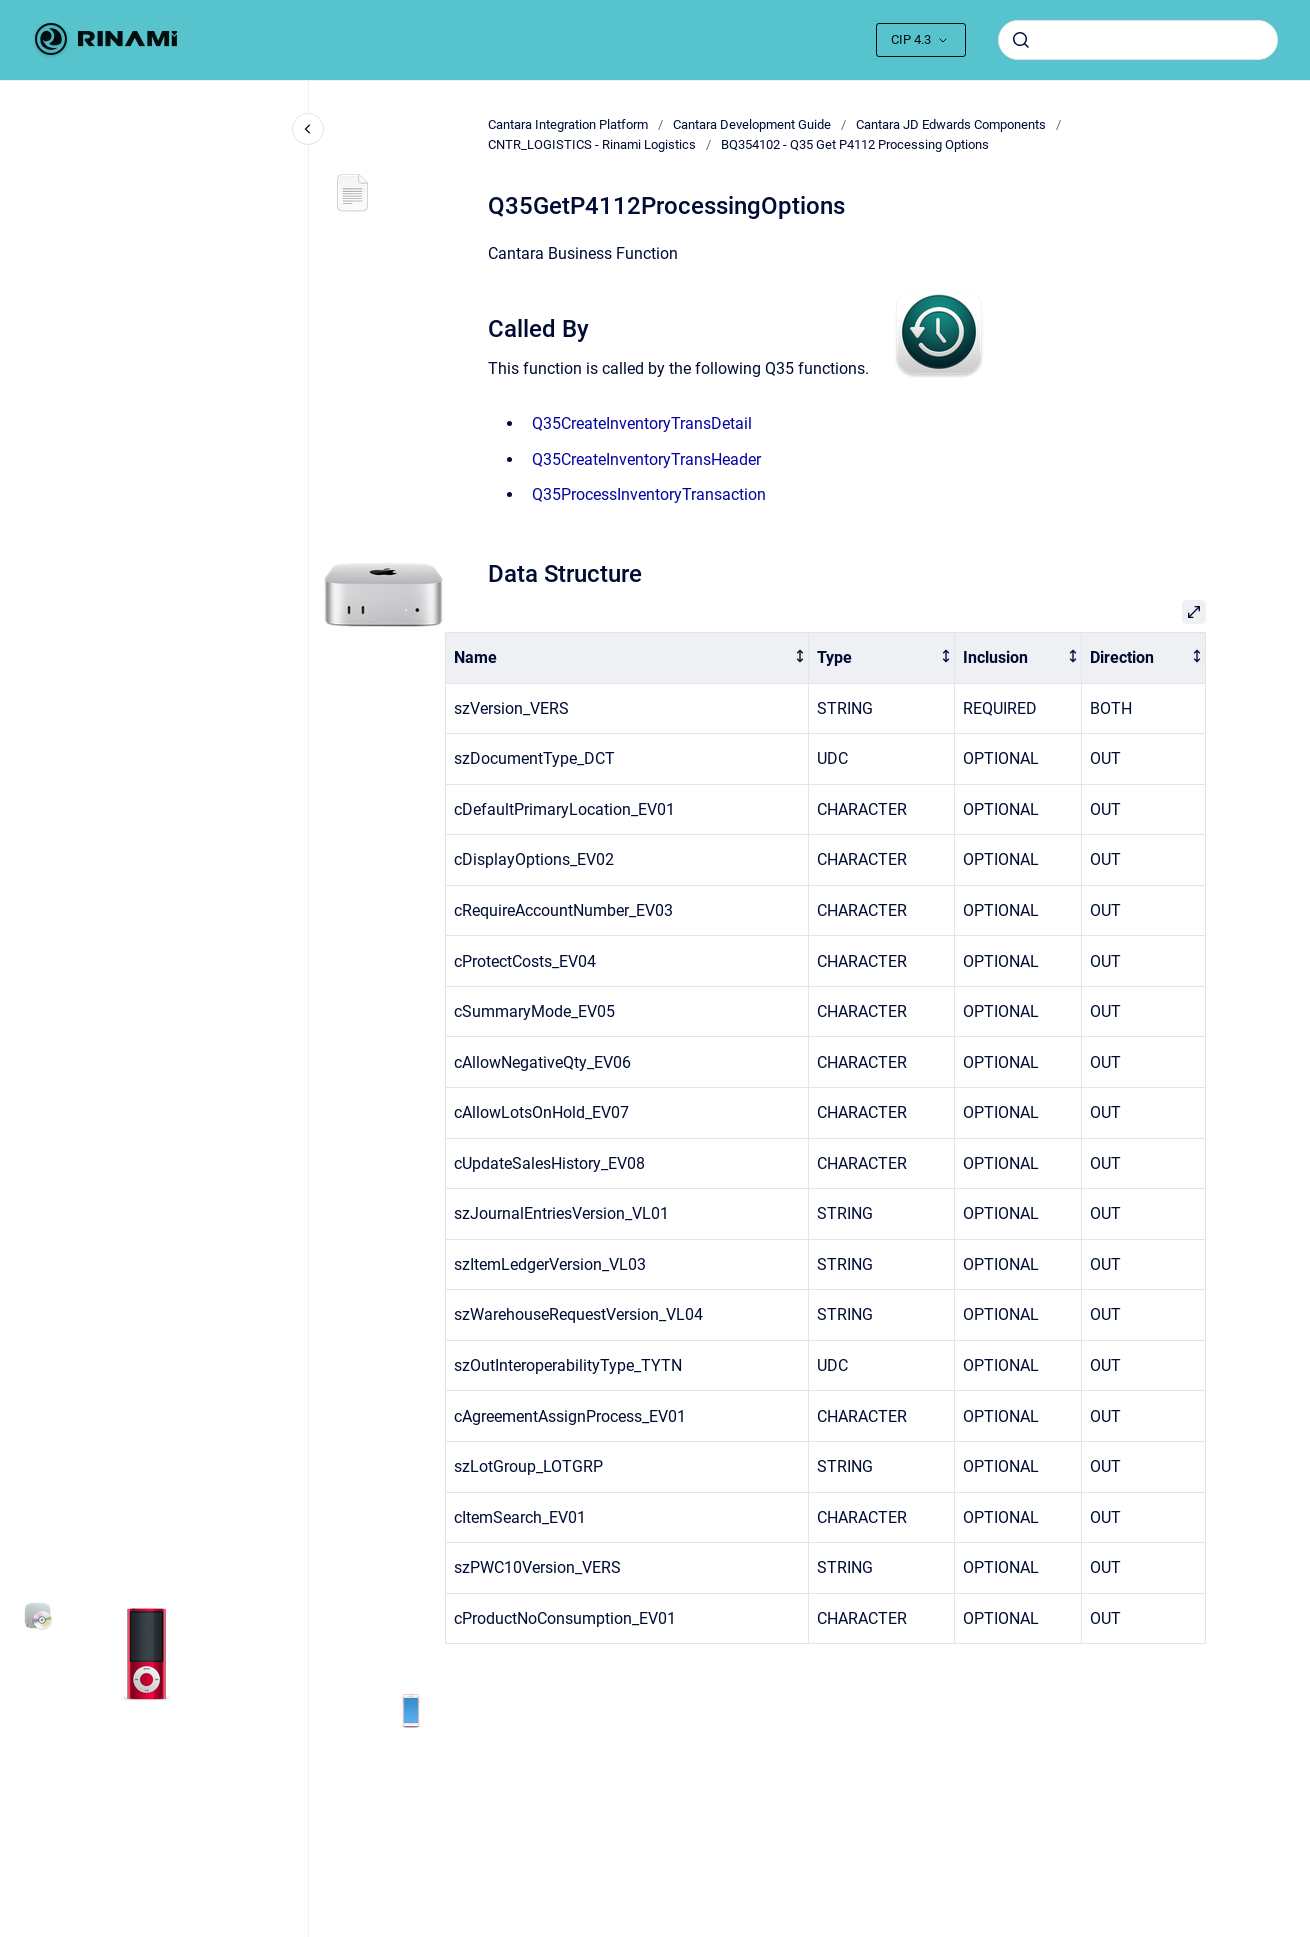  Describe the element at coordinates (146, 1655) in the screenshot. I see `access ipod device settings` at that location.